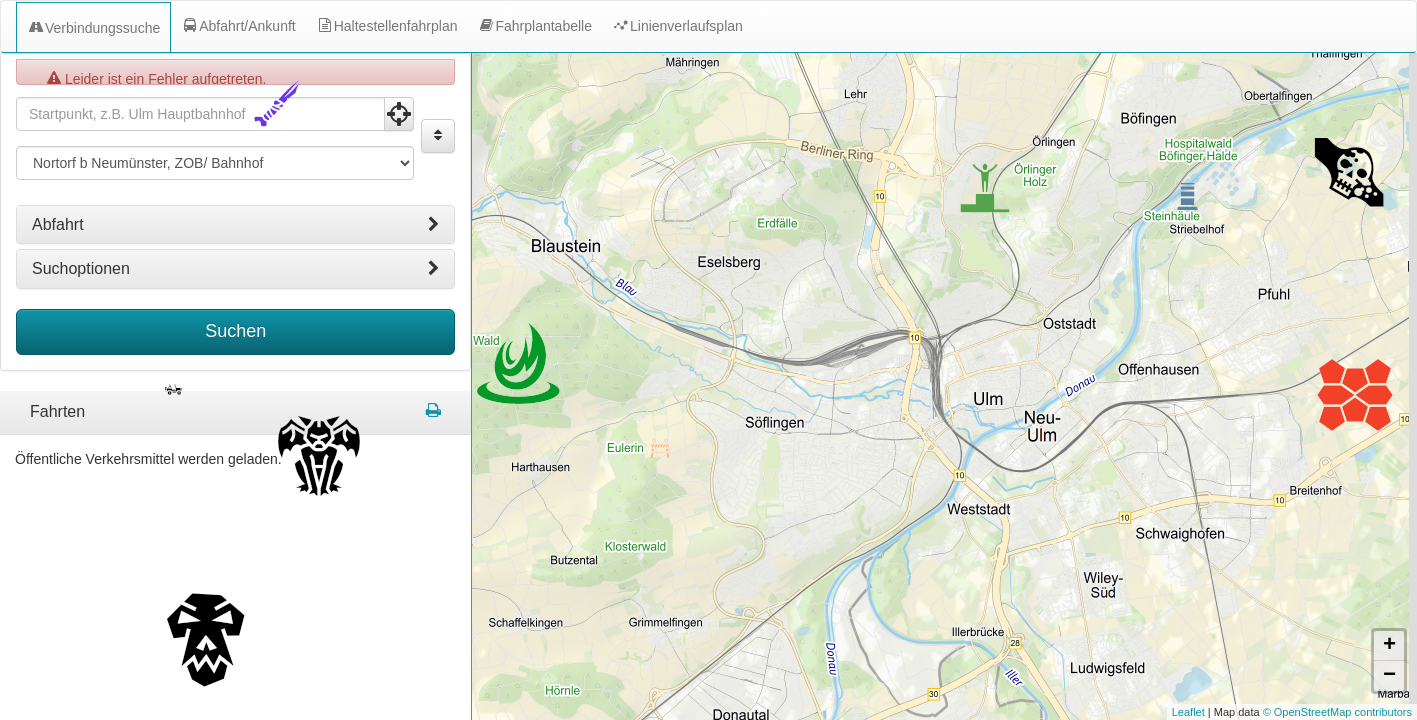 Image resolution: width=1417 pixels, height=720 pixels. What do you see at coordinates (660, 448) in the screenshot?
I see `indicates a blocked or restricted area` at bounding box center [660, 448].